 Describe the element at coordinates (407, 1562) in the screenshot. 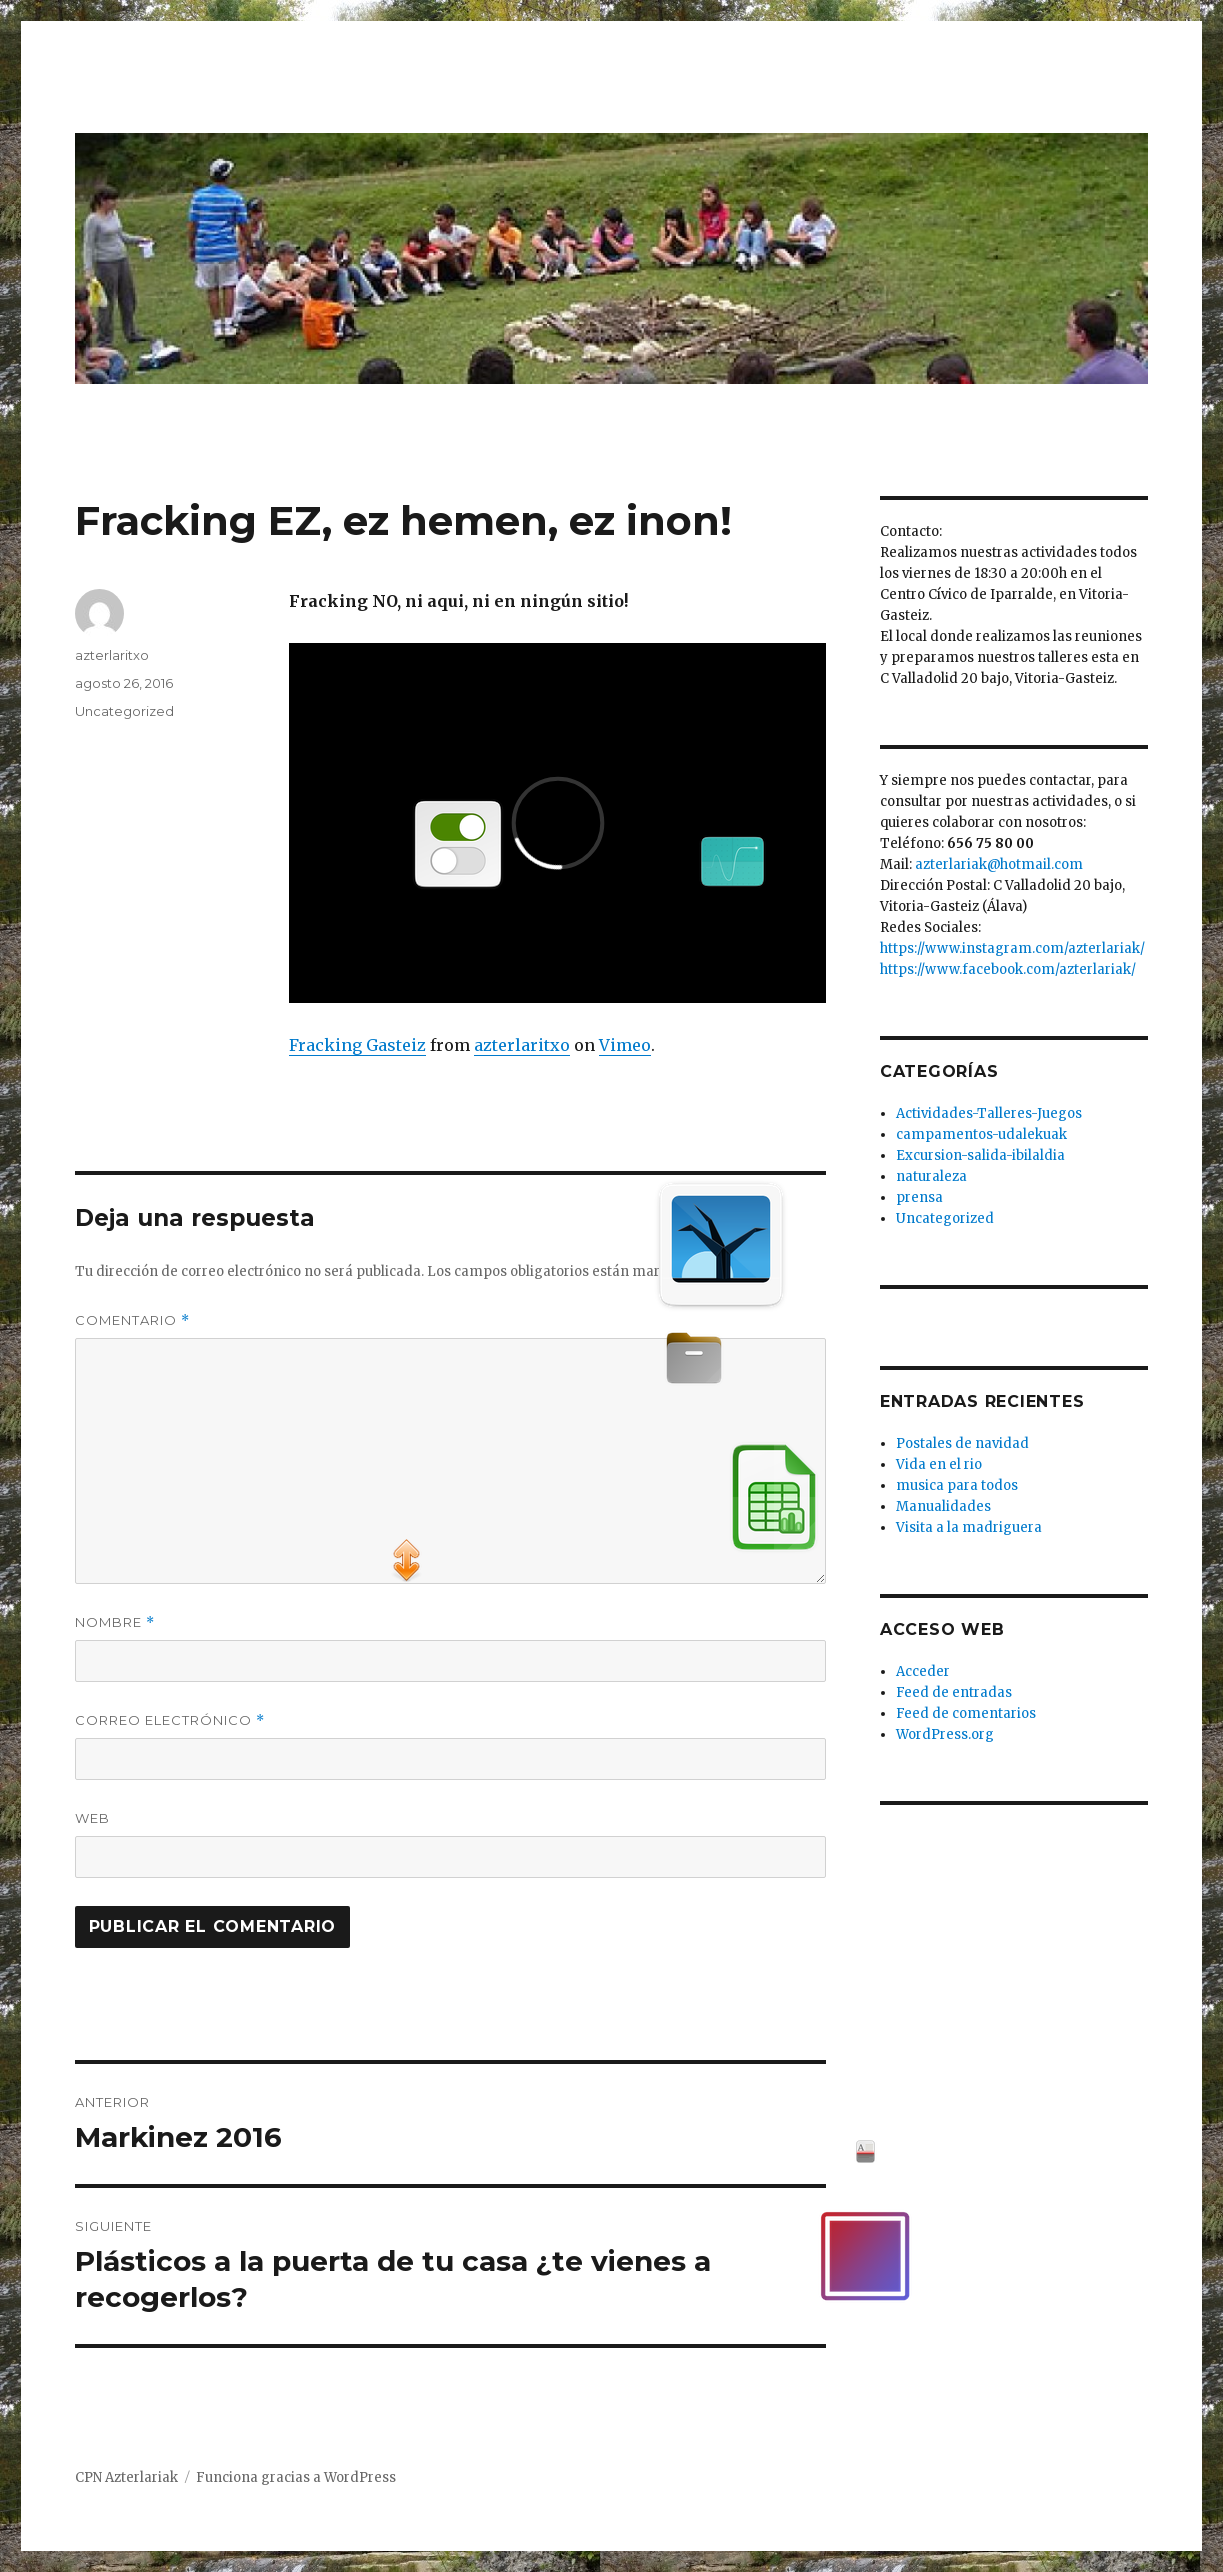

I see `flip object vertically` at that location.